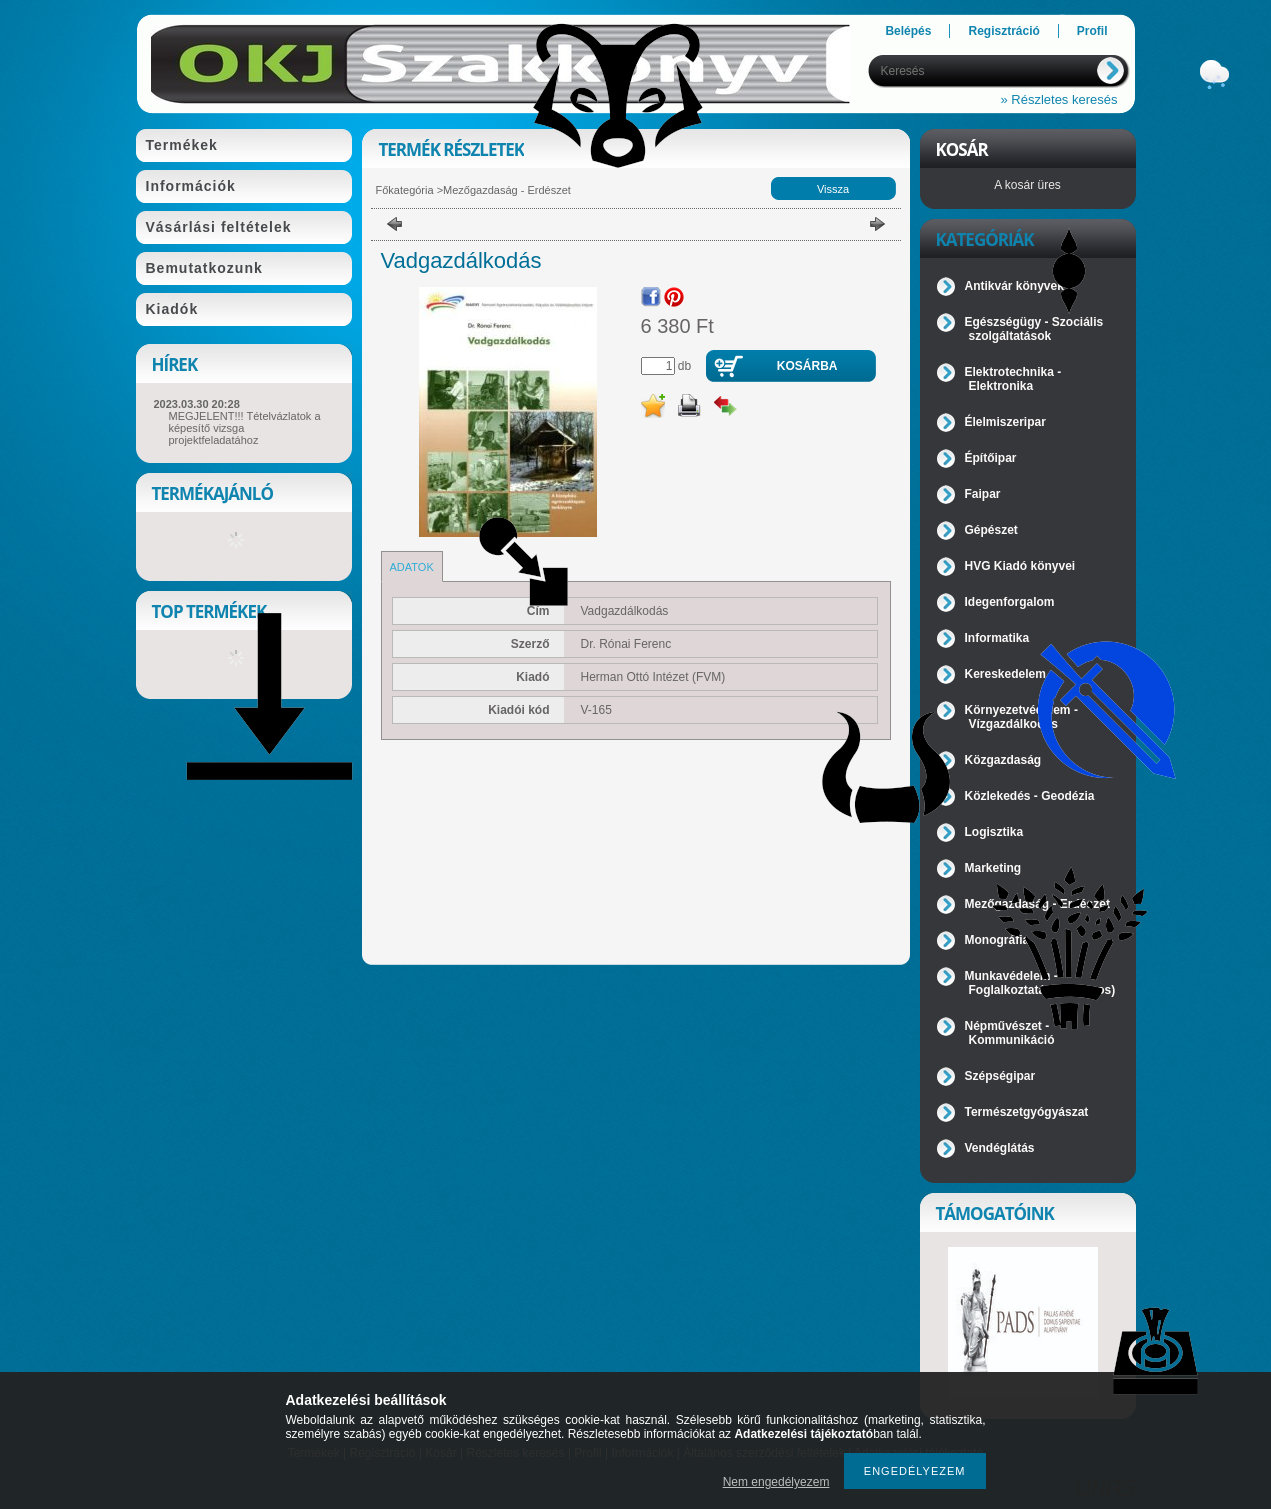 The image size is (1271, 1509). I want to click on represents farming or agriculture in a game interface, so click(1070, 948).